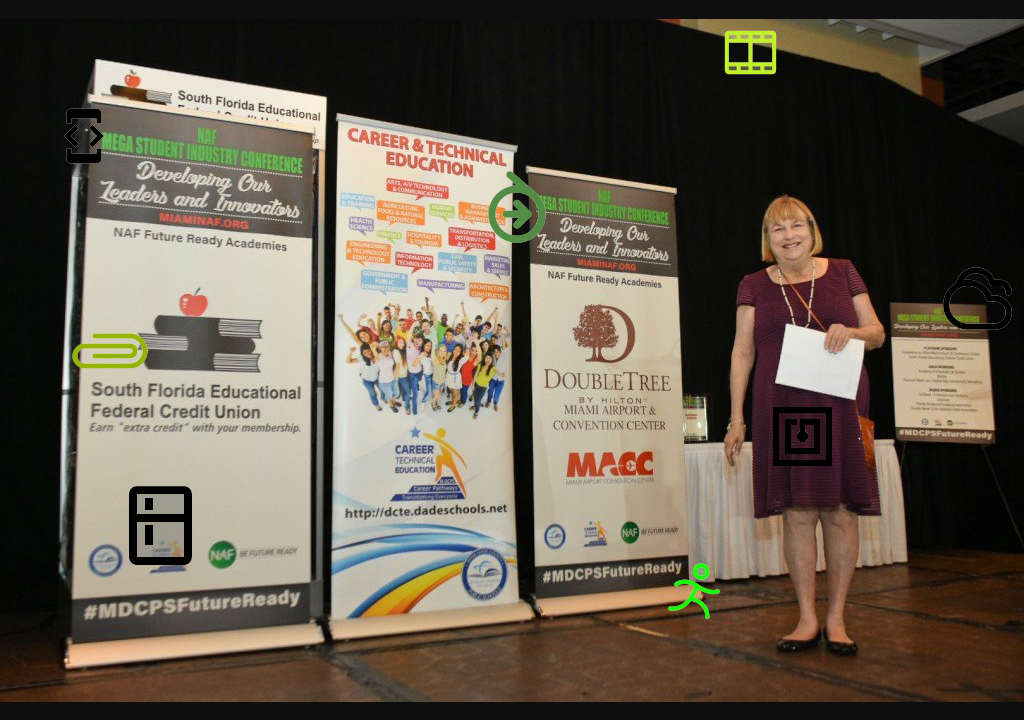  I want to click on enable developer mode on device, so click(84, 136).